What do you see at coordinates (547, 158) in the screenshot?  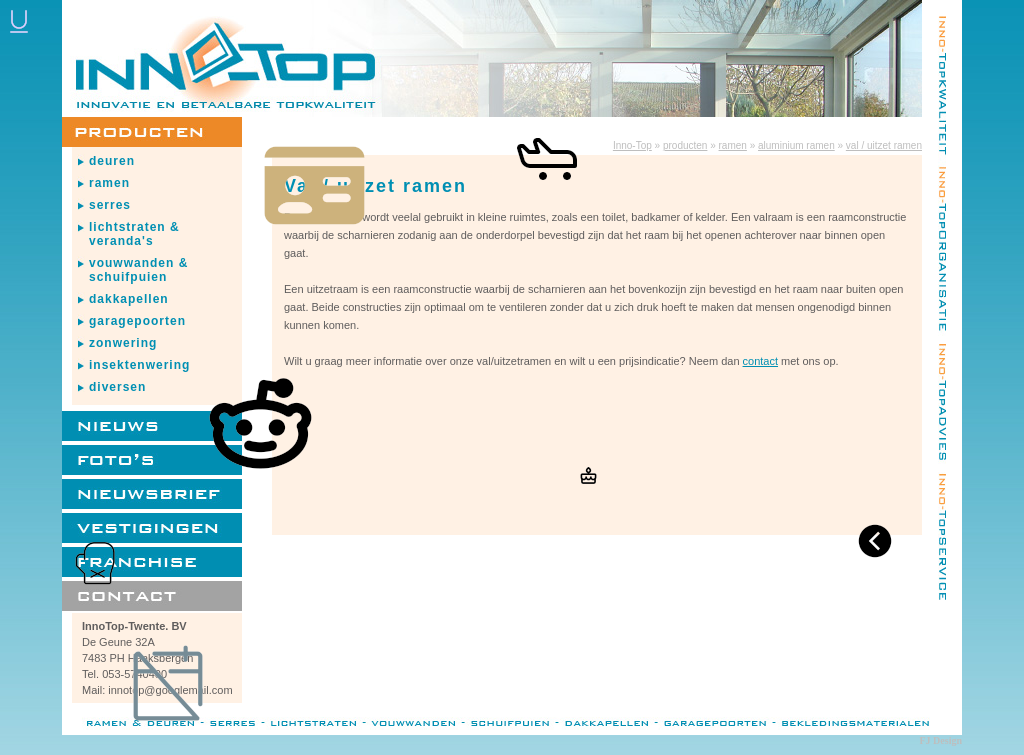 I see `flight has landed or is on the ground` at bounding box center [547, 158].